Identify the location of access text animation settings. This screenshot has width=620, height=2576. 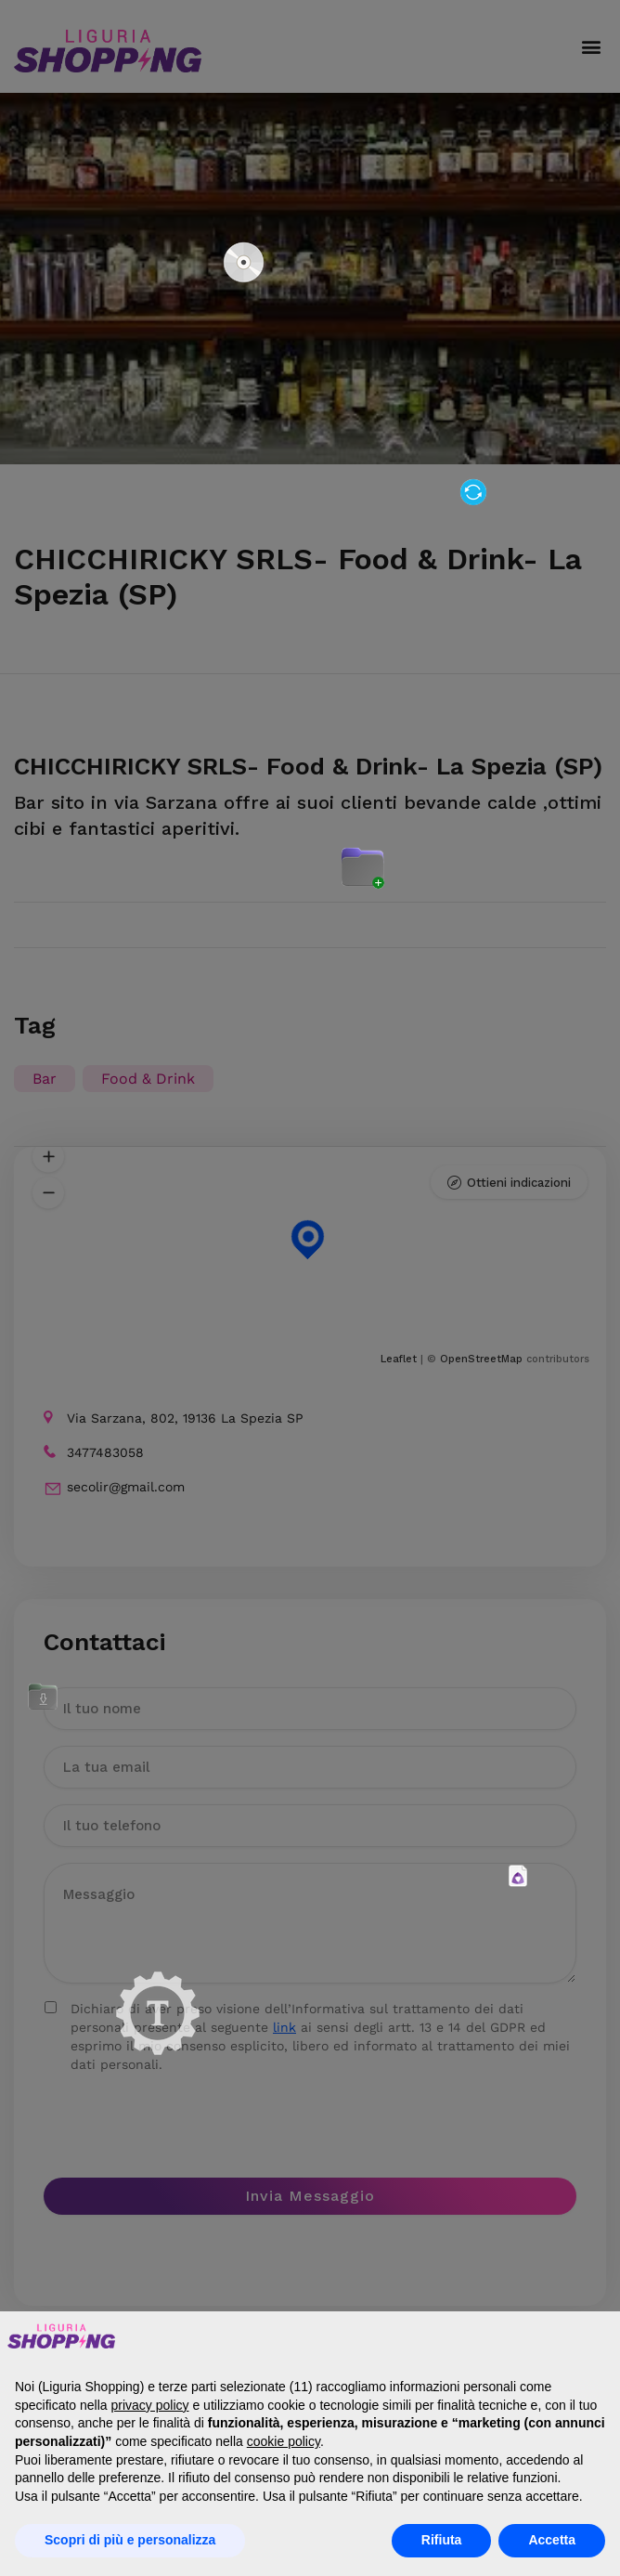
(158, 2013).